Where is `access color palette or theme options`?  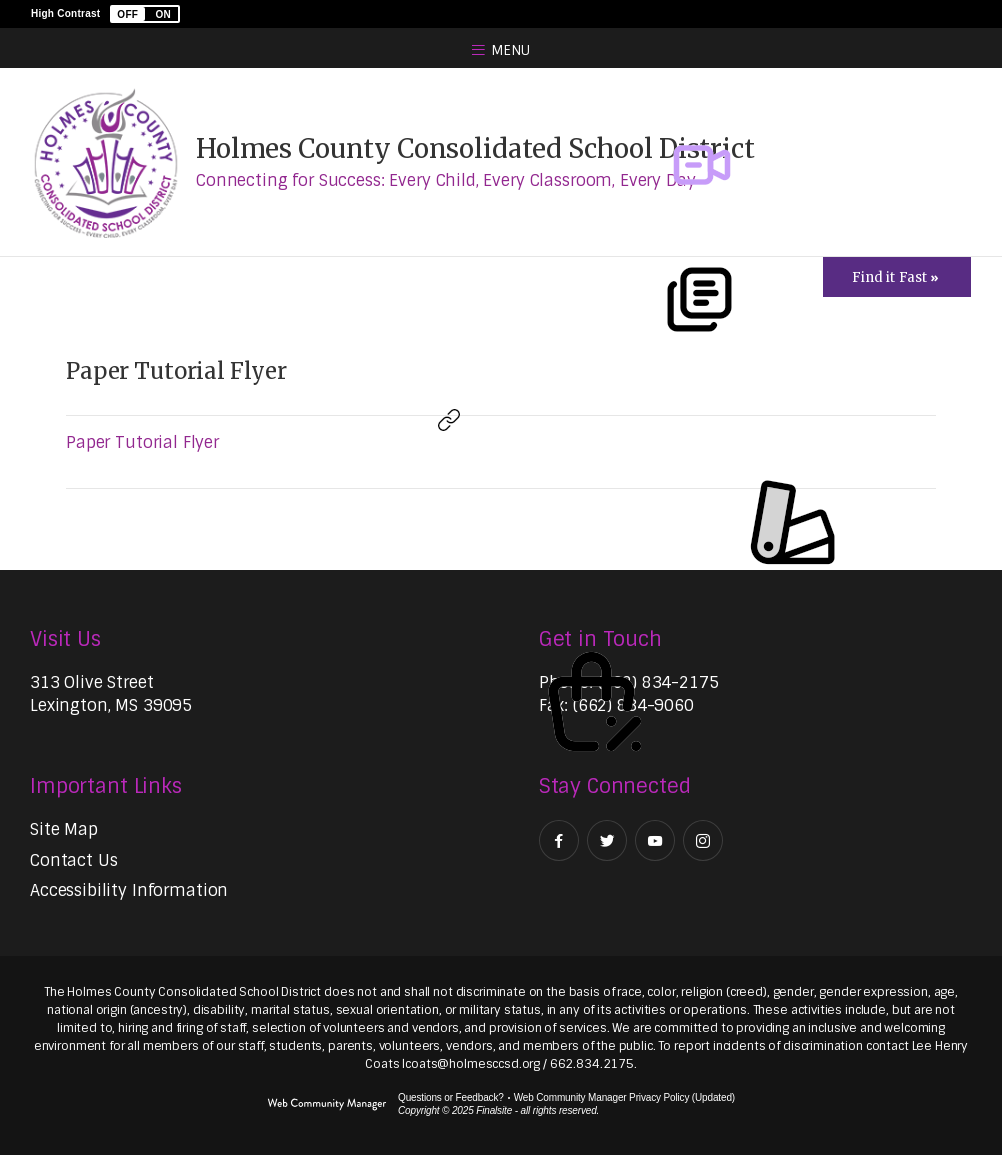
access color palette or theme options is located at coordinates (789, 525).